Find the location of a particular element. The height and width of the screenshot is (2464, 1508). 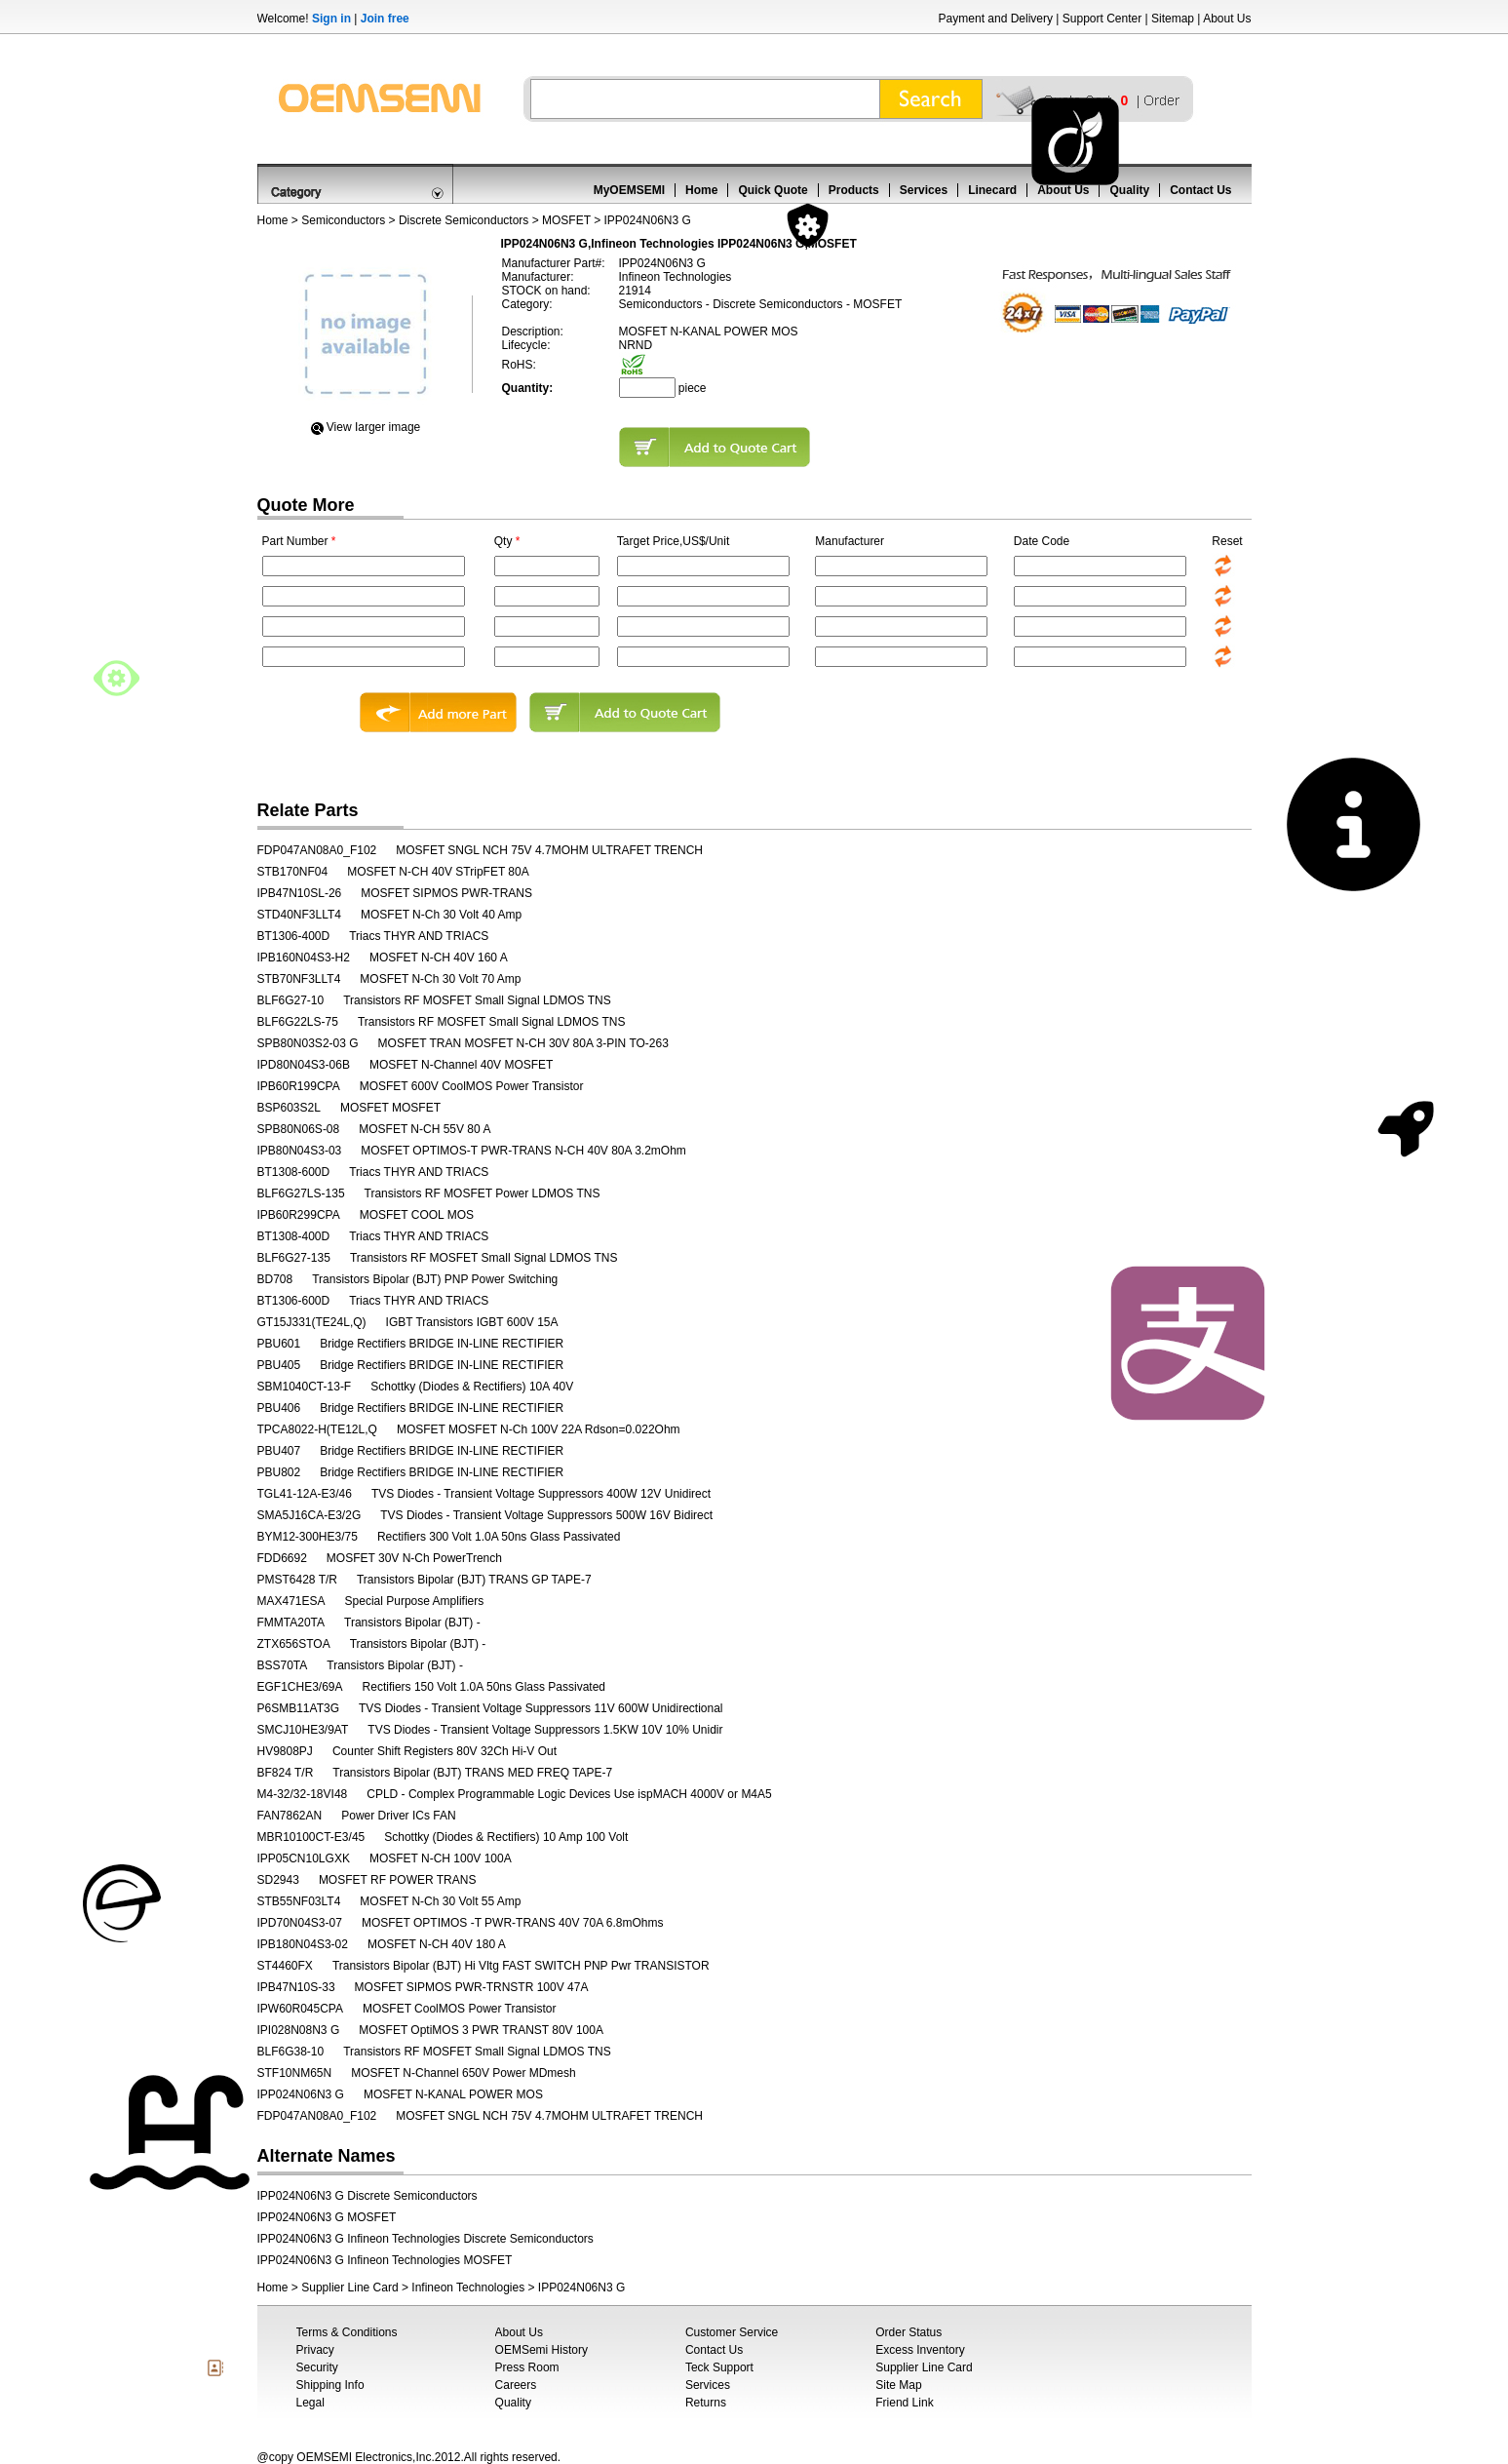

esoteric software company logo is located at coordinates (122, 1903).